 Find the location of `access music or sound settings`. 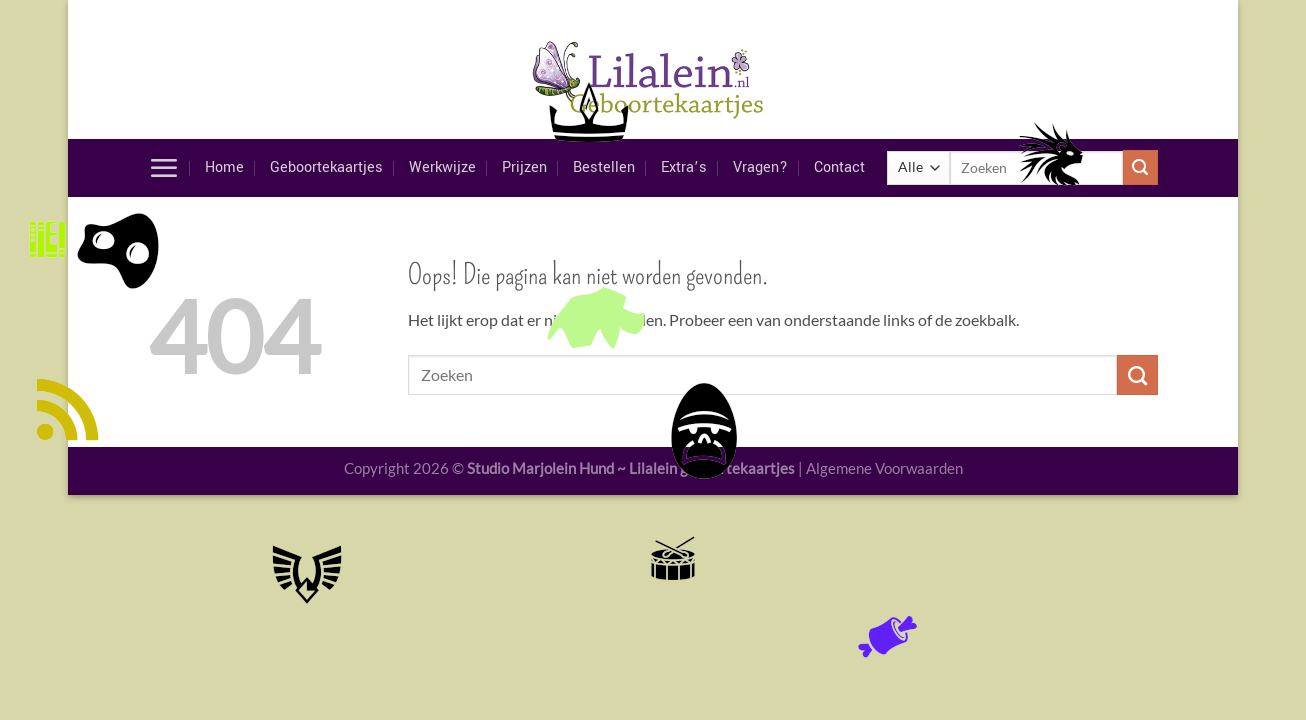

access music or sound settings is located at coordinates (673, 558).